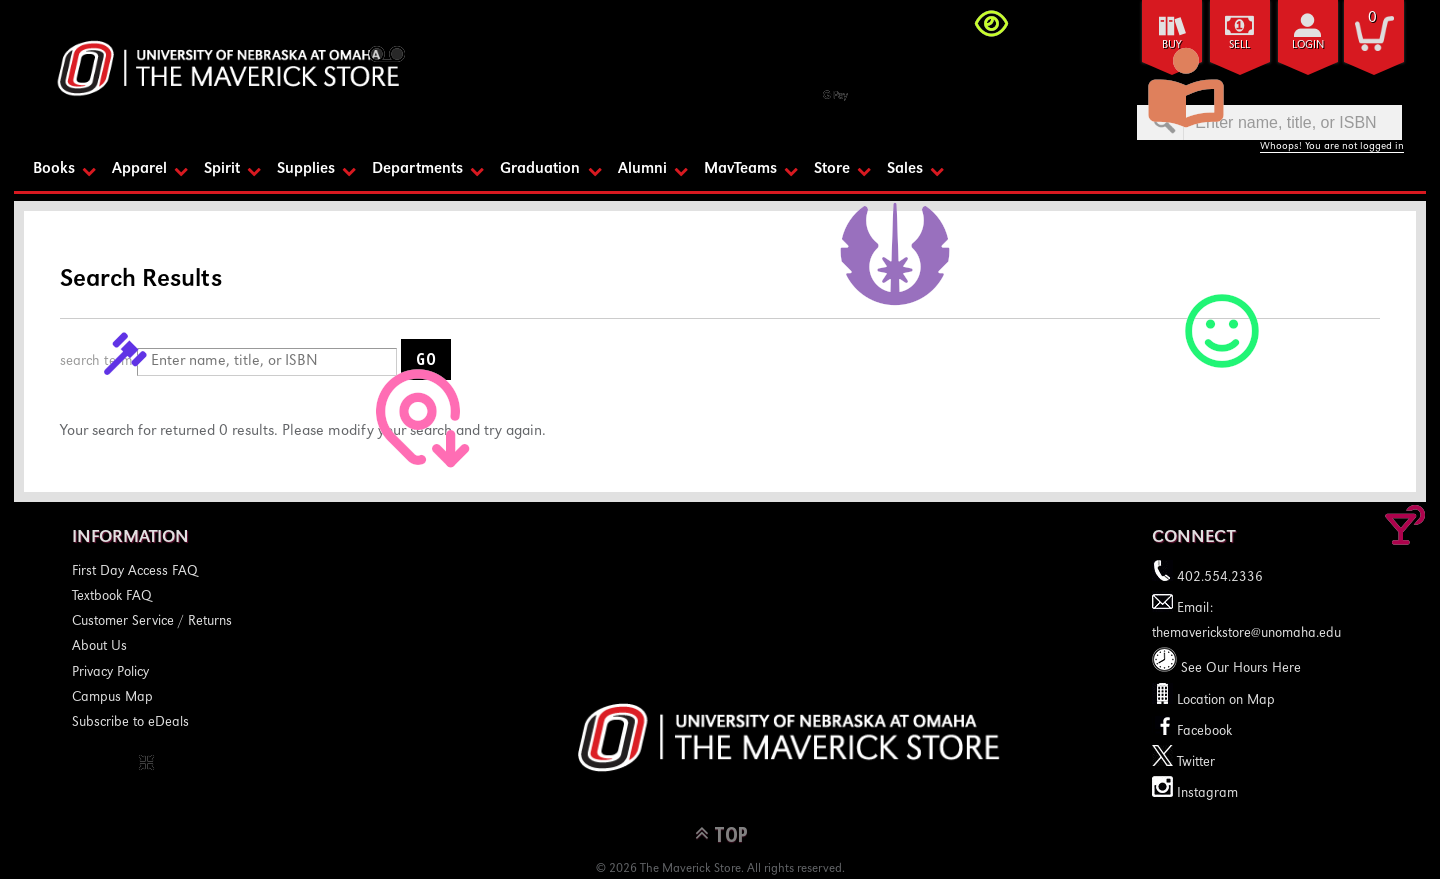 The height and width of the screenshot is (879, 1440). Describe the element at coordinates (1186, 89) in the screenshot. I see `open reading mode` at that location.